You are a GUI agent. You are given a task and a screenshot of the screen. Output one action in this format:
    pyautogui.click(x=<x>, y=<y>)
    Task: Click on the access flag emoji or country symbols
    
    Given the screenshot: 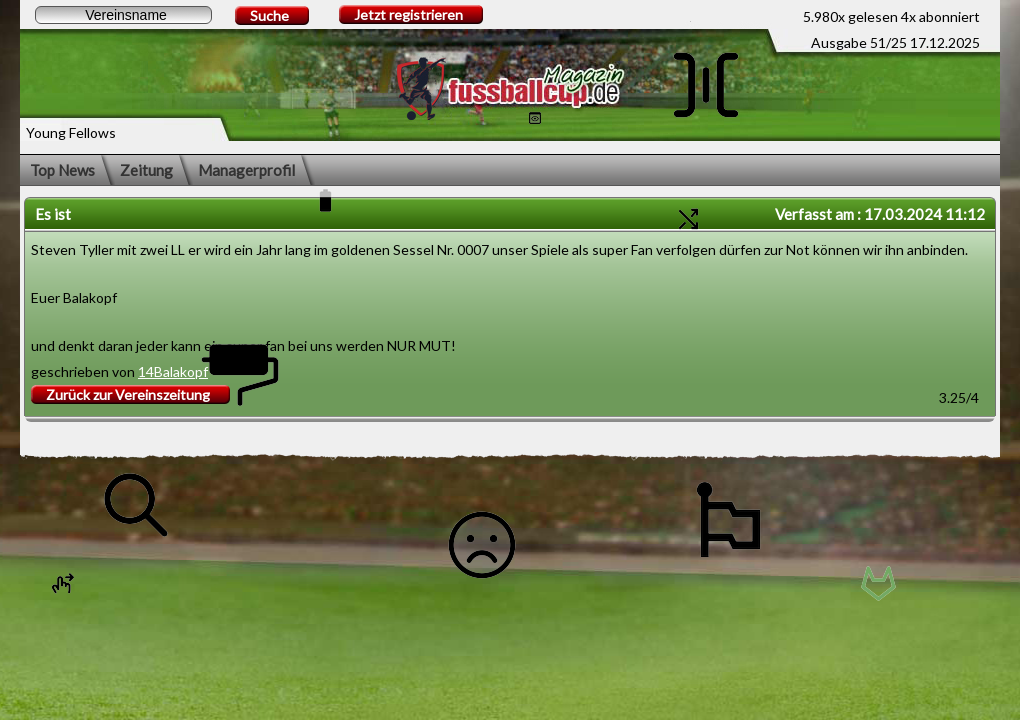 What is the action you would take?
    pyautogui.click(x=728, y=521)
    